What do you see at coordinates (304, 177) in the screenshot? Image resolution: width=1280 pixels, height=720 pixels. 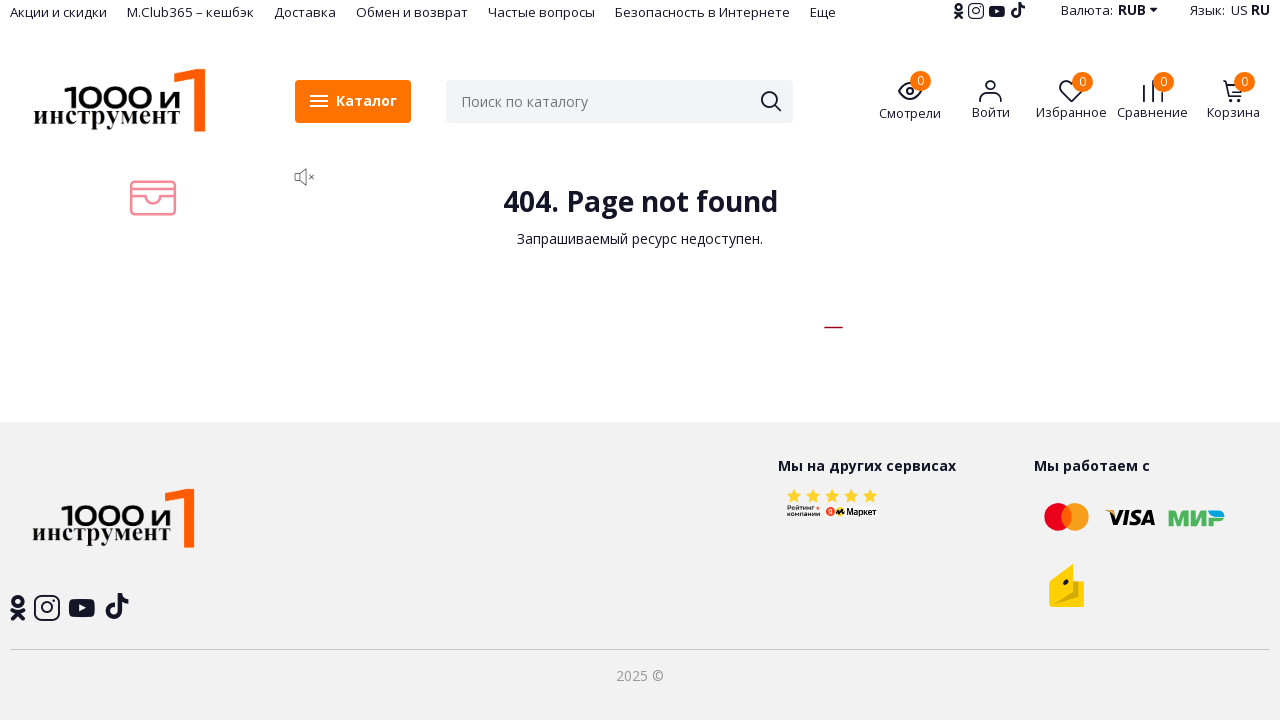 I see `mute audio or sound` at bounding box center [304, 177].